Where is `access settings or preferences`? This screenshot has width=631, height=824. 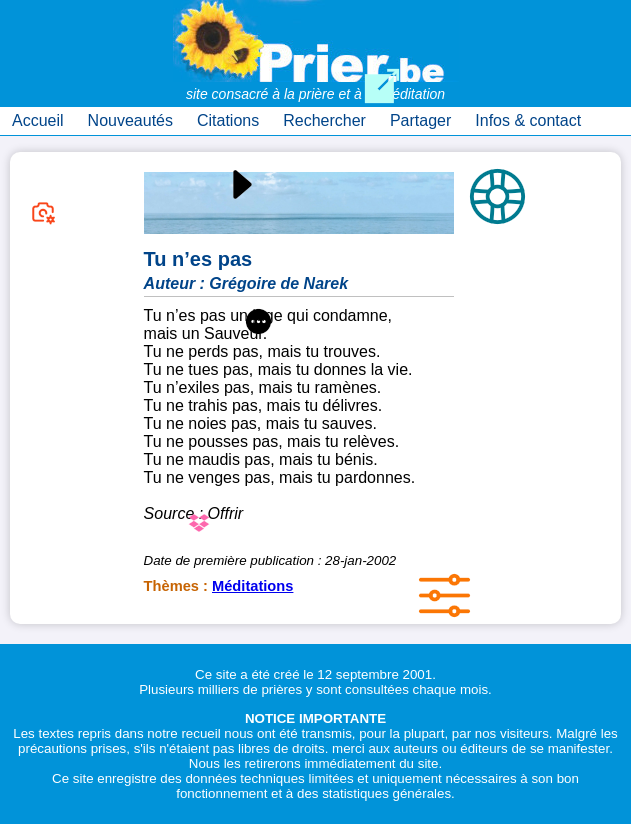
access settings or preferences is located at coordinates (444, 595).